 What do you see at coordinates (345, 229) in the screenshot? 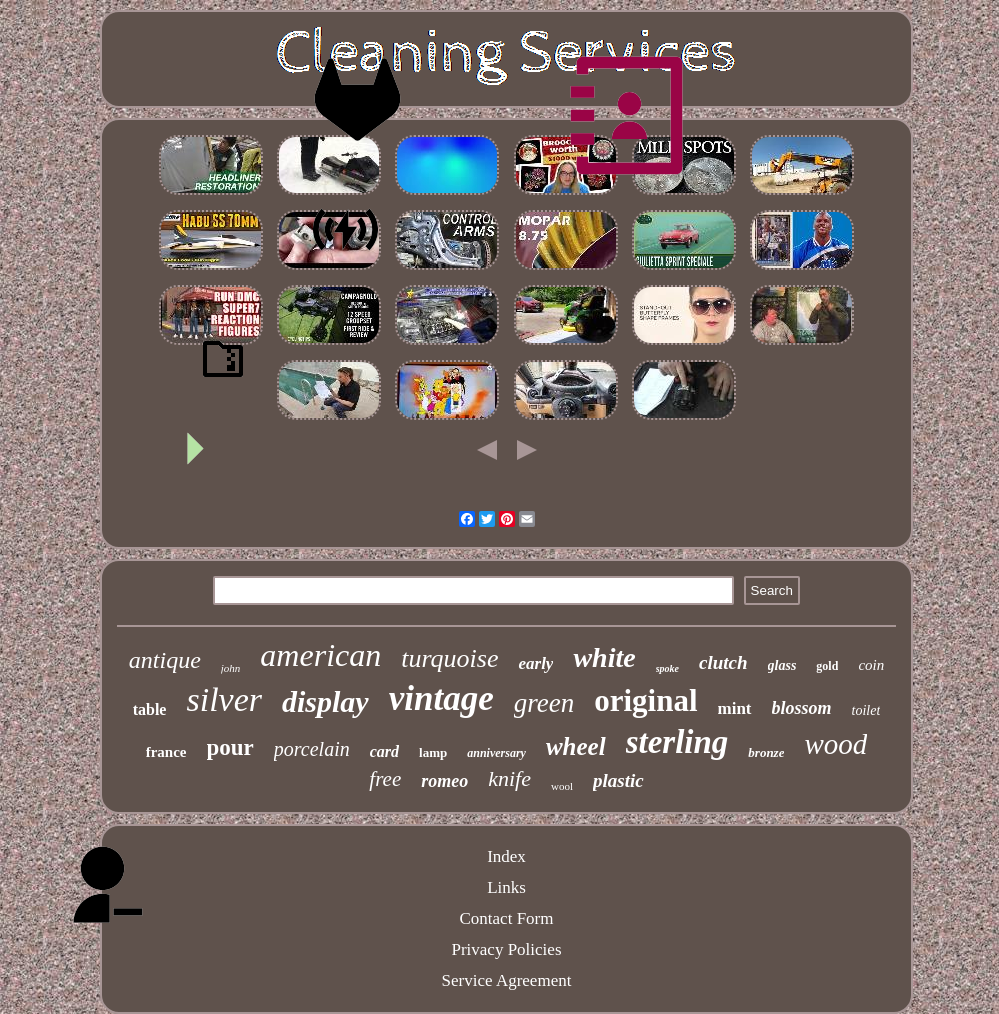
I see `indicates wireless charging is active` at bounding box center [345, 229].